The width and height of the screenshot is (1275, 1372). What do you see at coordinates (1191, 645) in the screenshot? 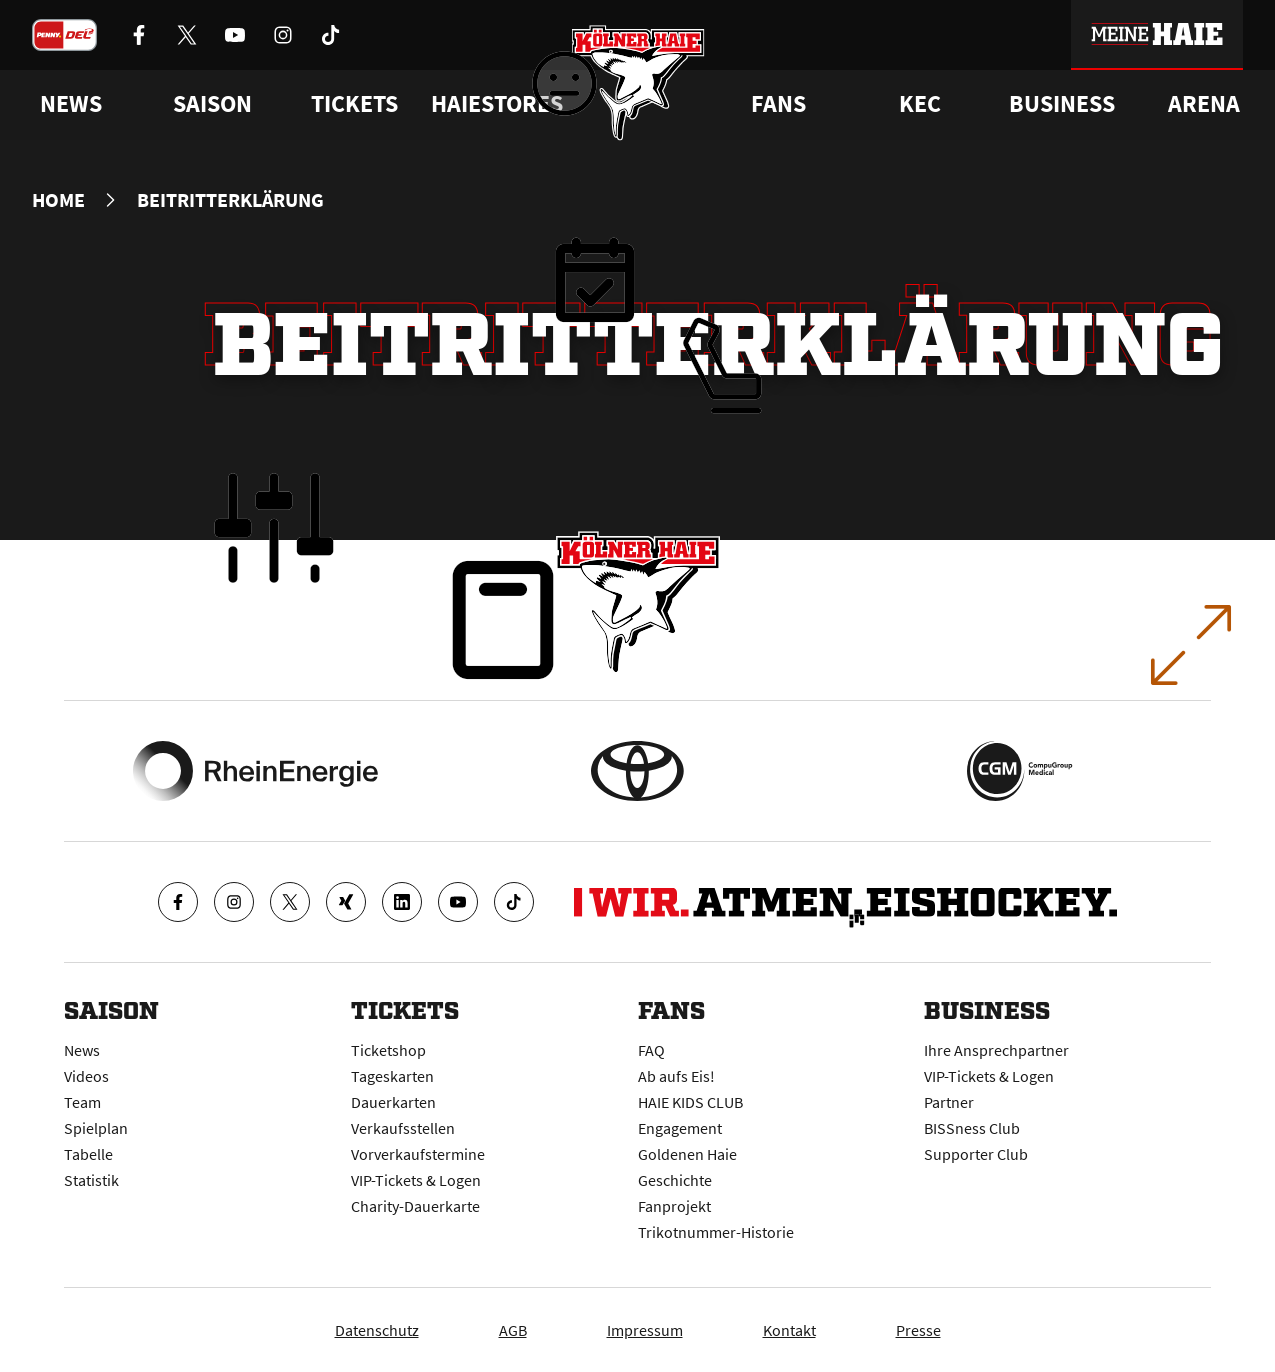
I see `expand to full screen` at bounding box center [1191, 645].